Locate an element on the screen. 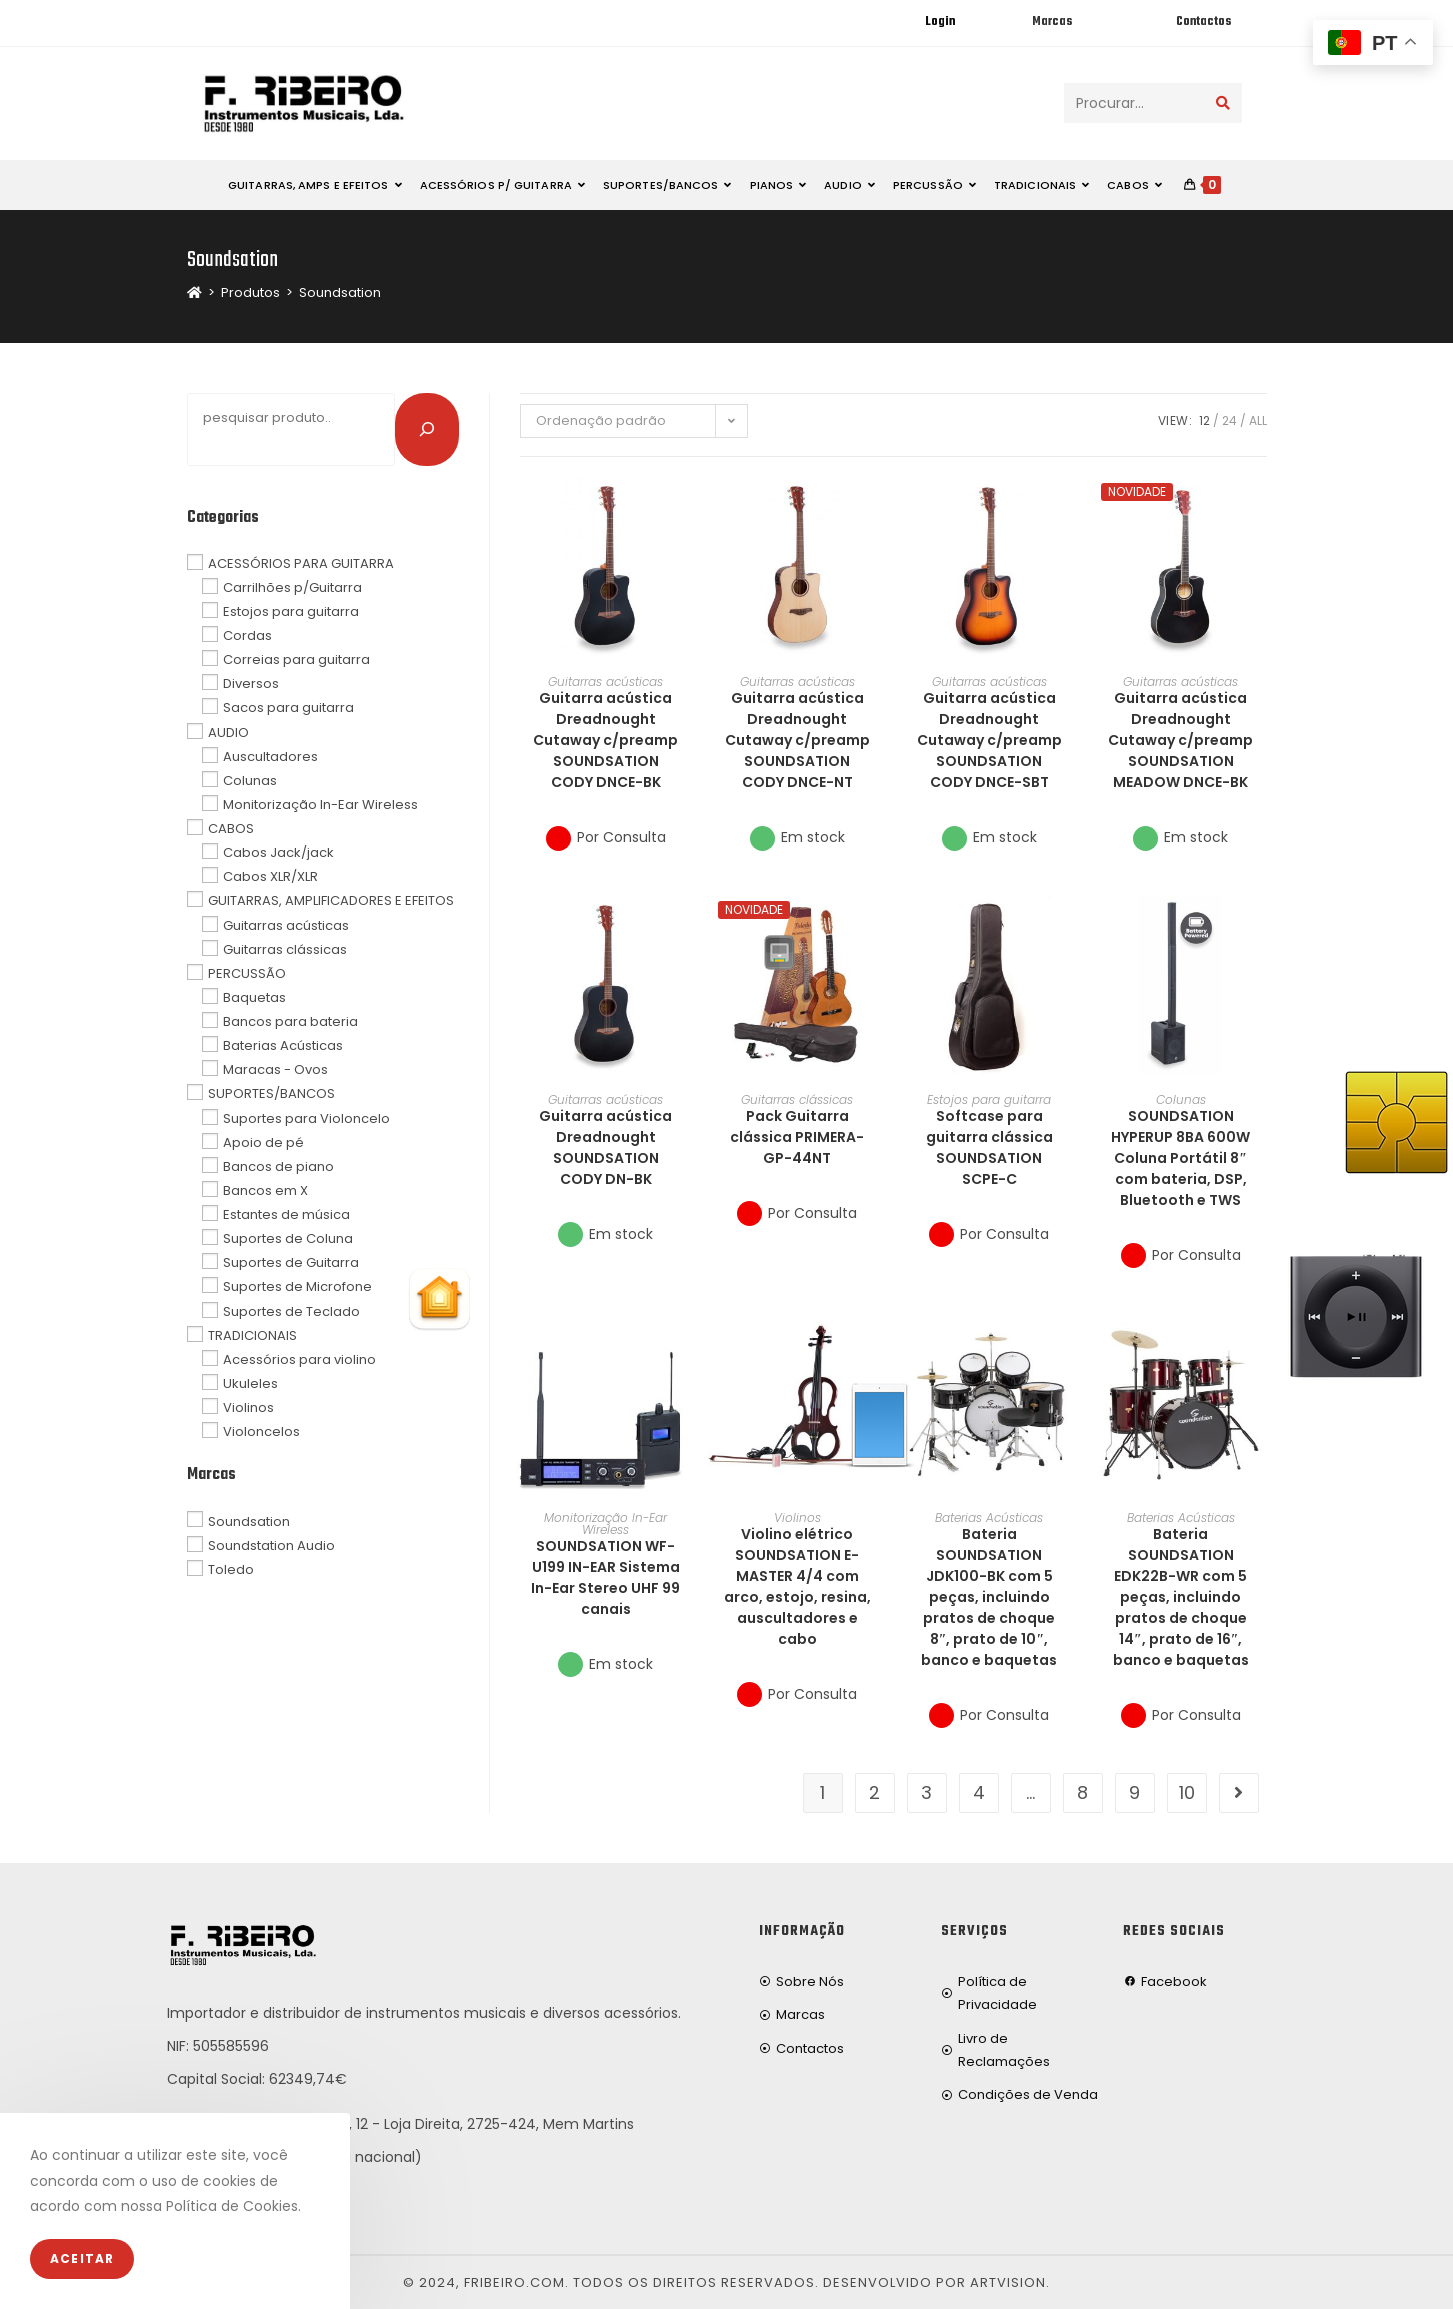  smart card or security token management is located at coordinates (1396, 1122).